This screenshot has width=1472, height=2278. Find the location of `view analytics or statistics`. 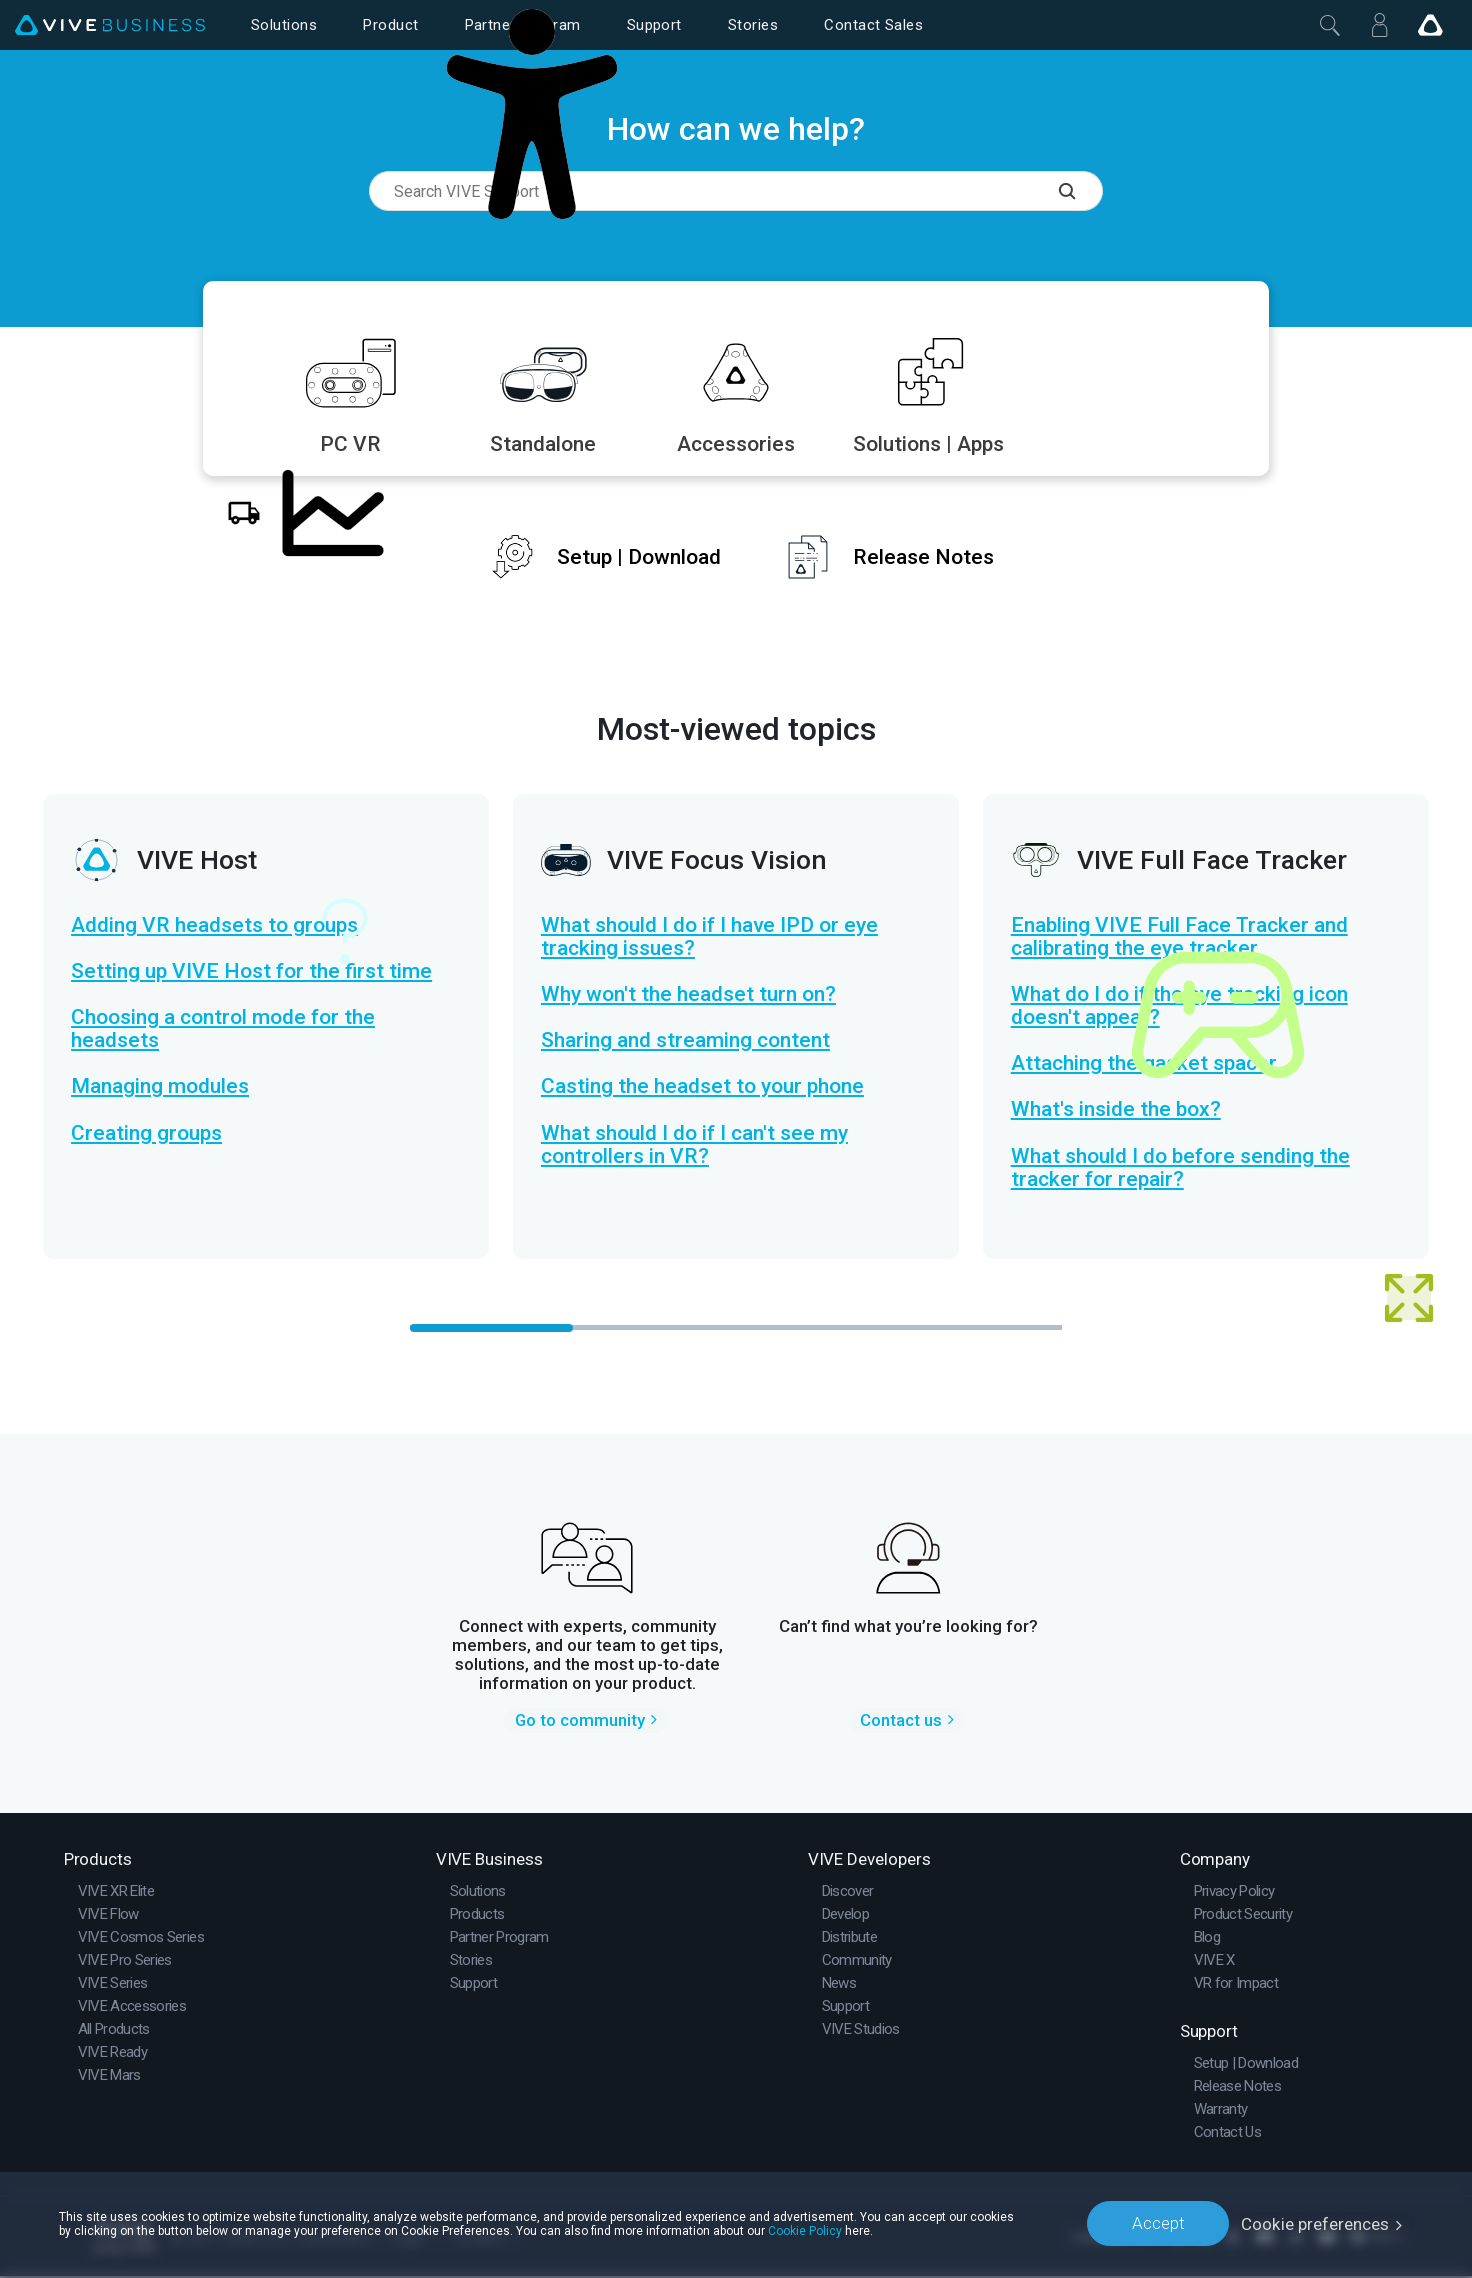

view analytics or statistics is located at coordinates (333, 513).